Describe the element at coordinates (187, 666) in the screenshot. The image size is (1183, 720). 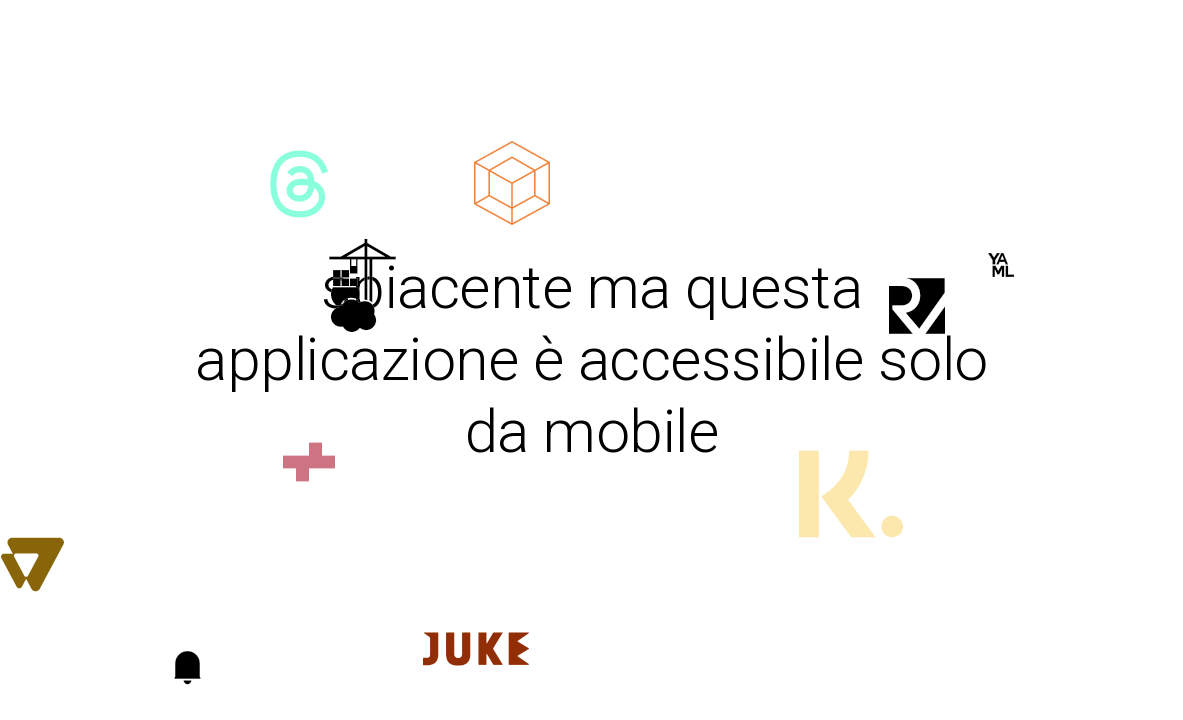
I see `view notifications` at that location.